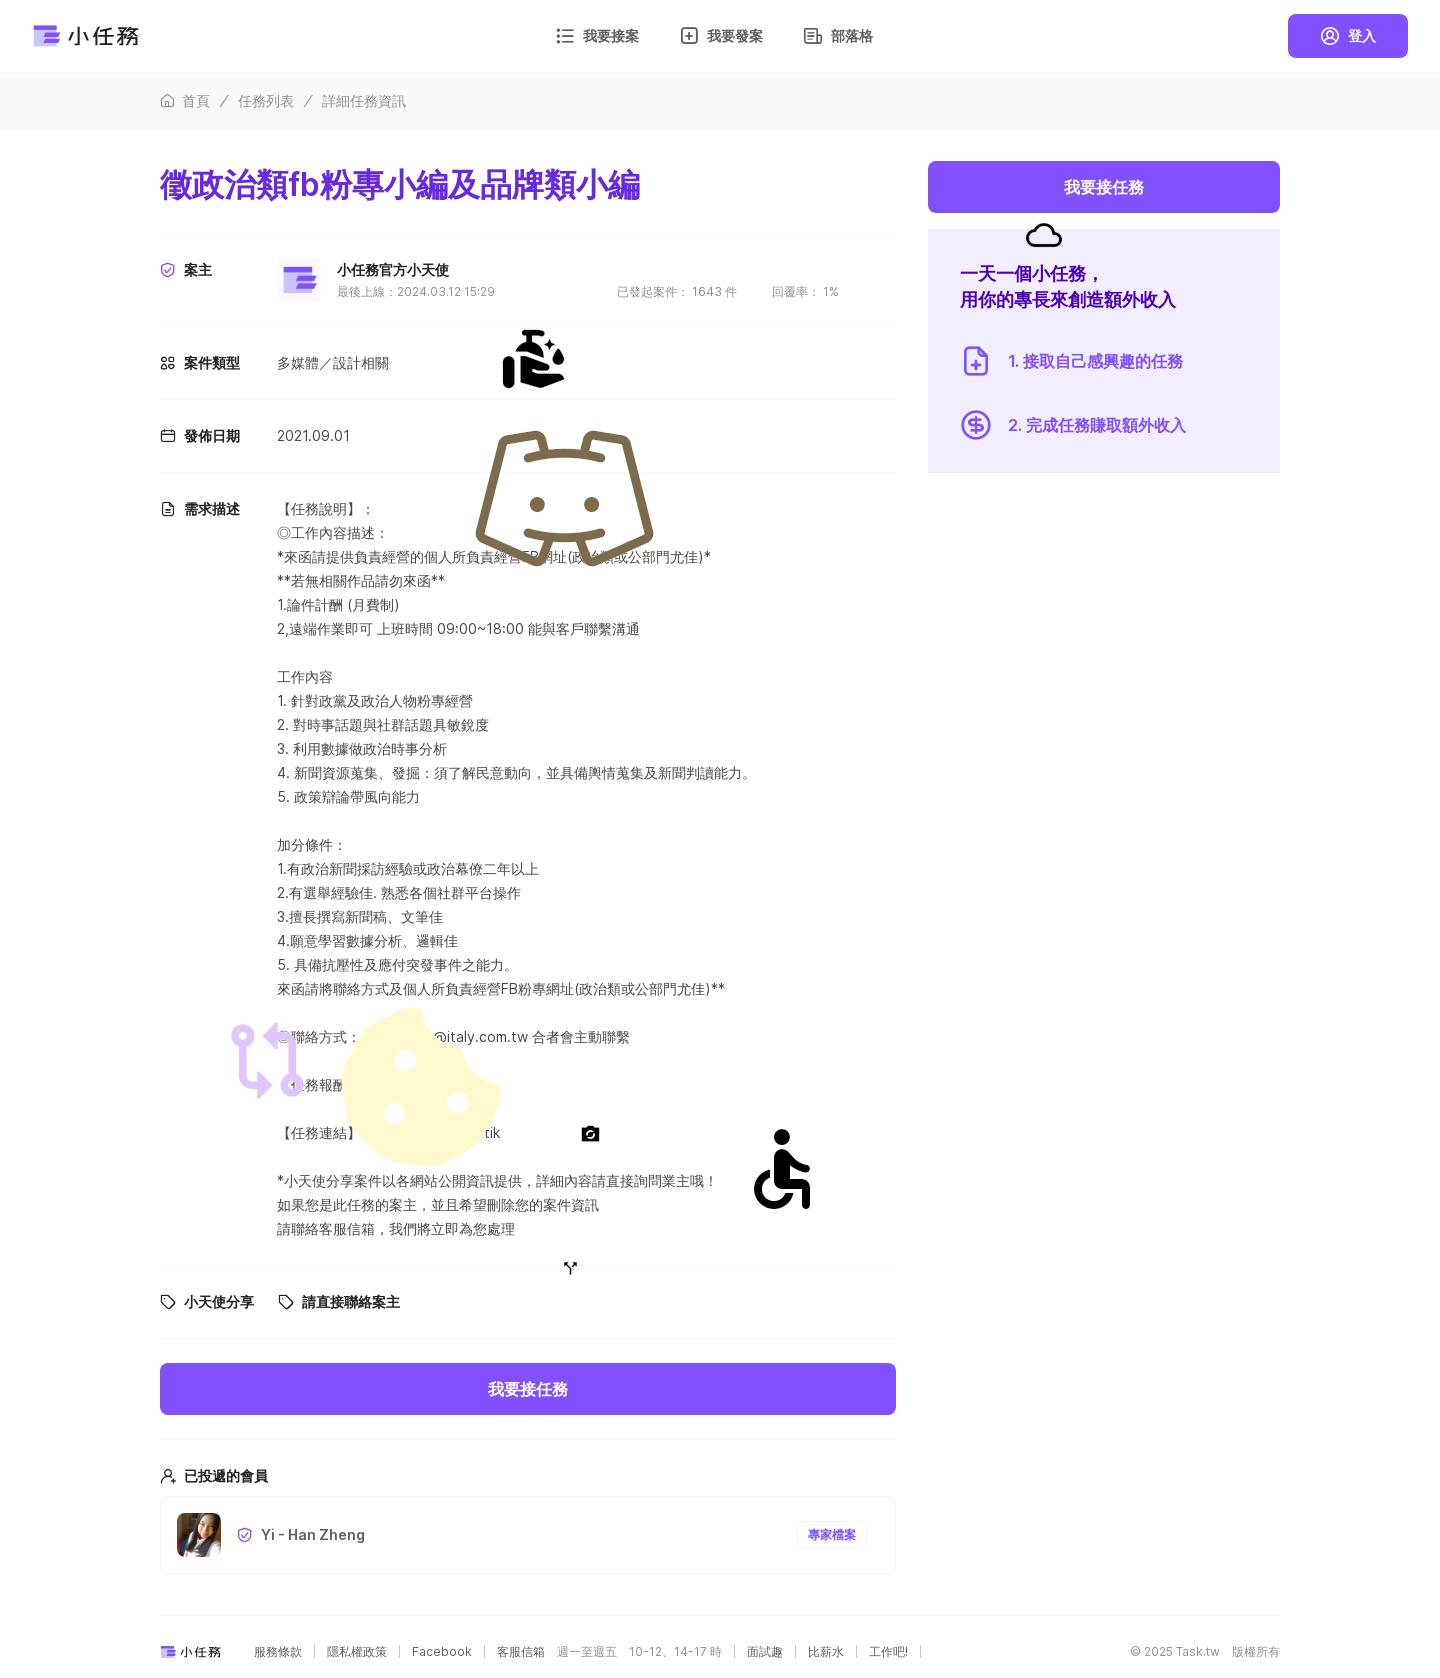  I want to click on hand washing or hygiene reminder, so click(535, 359).